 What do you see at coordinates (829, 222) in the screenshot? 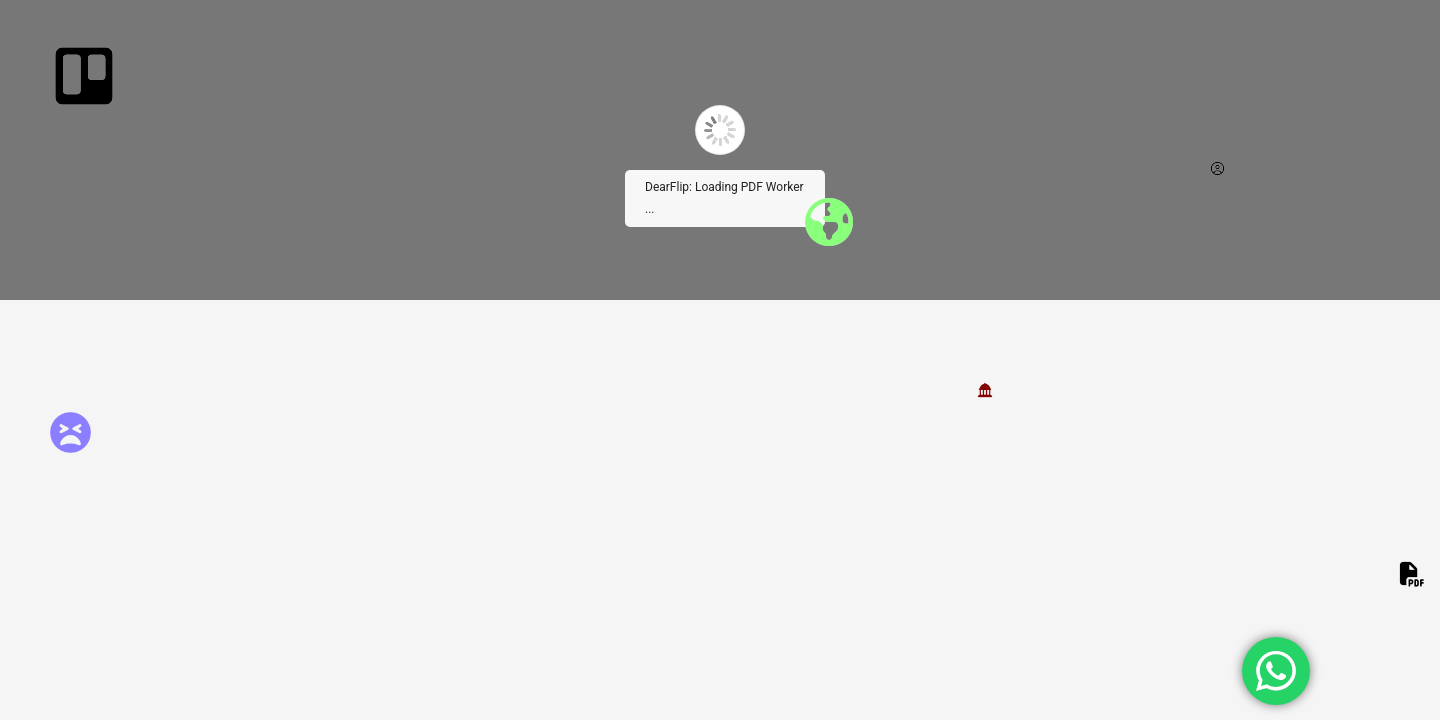
I see `switch to global or worldwide view` at bounding box center [829, 222].